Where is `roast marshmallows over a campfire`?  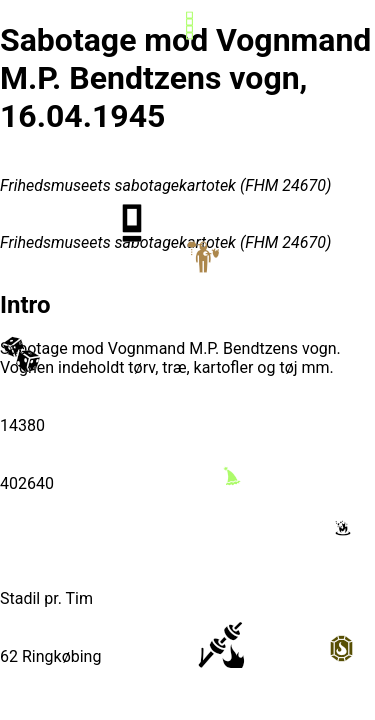 roast marshmallows over a campfire is located at coordinates (221, 645).